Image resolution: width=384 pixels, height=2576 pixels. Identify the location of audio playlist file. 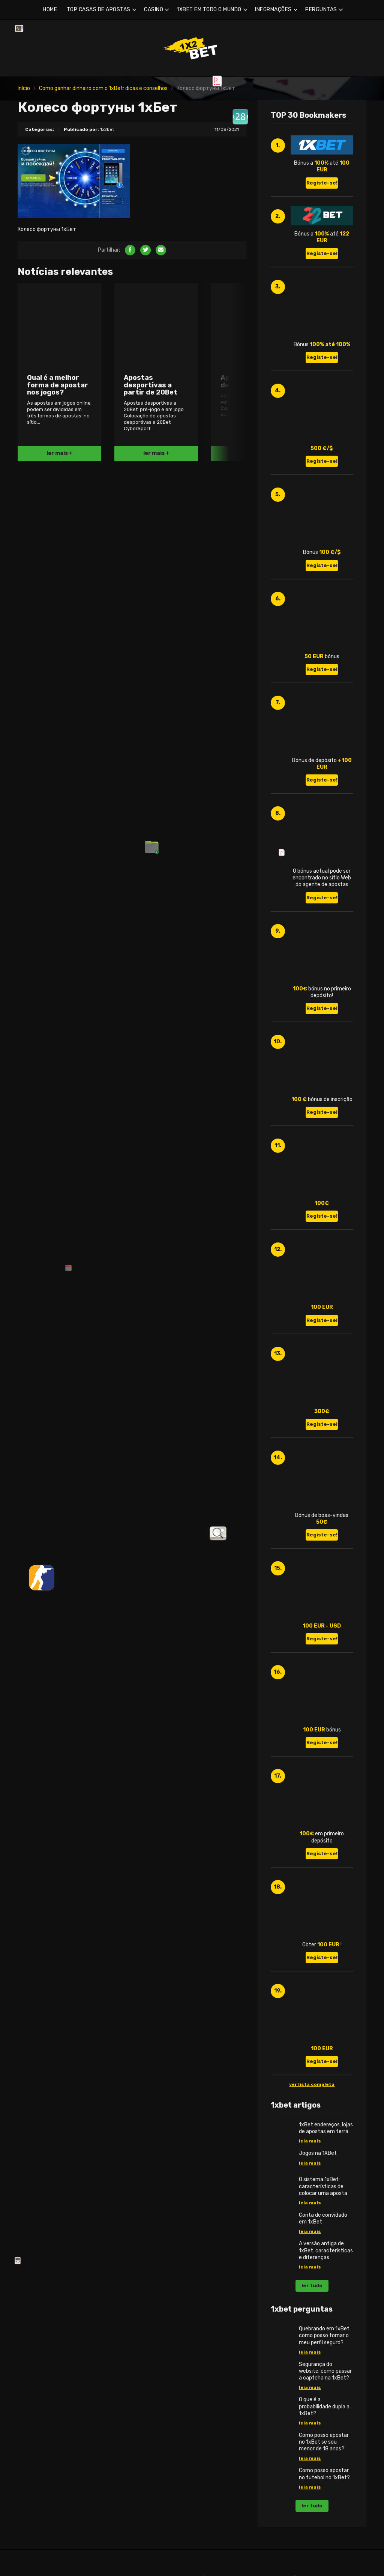
(217, 81).